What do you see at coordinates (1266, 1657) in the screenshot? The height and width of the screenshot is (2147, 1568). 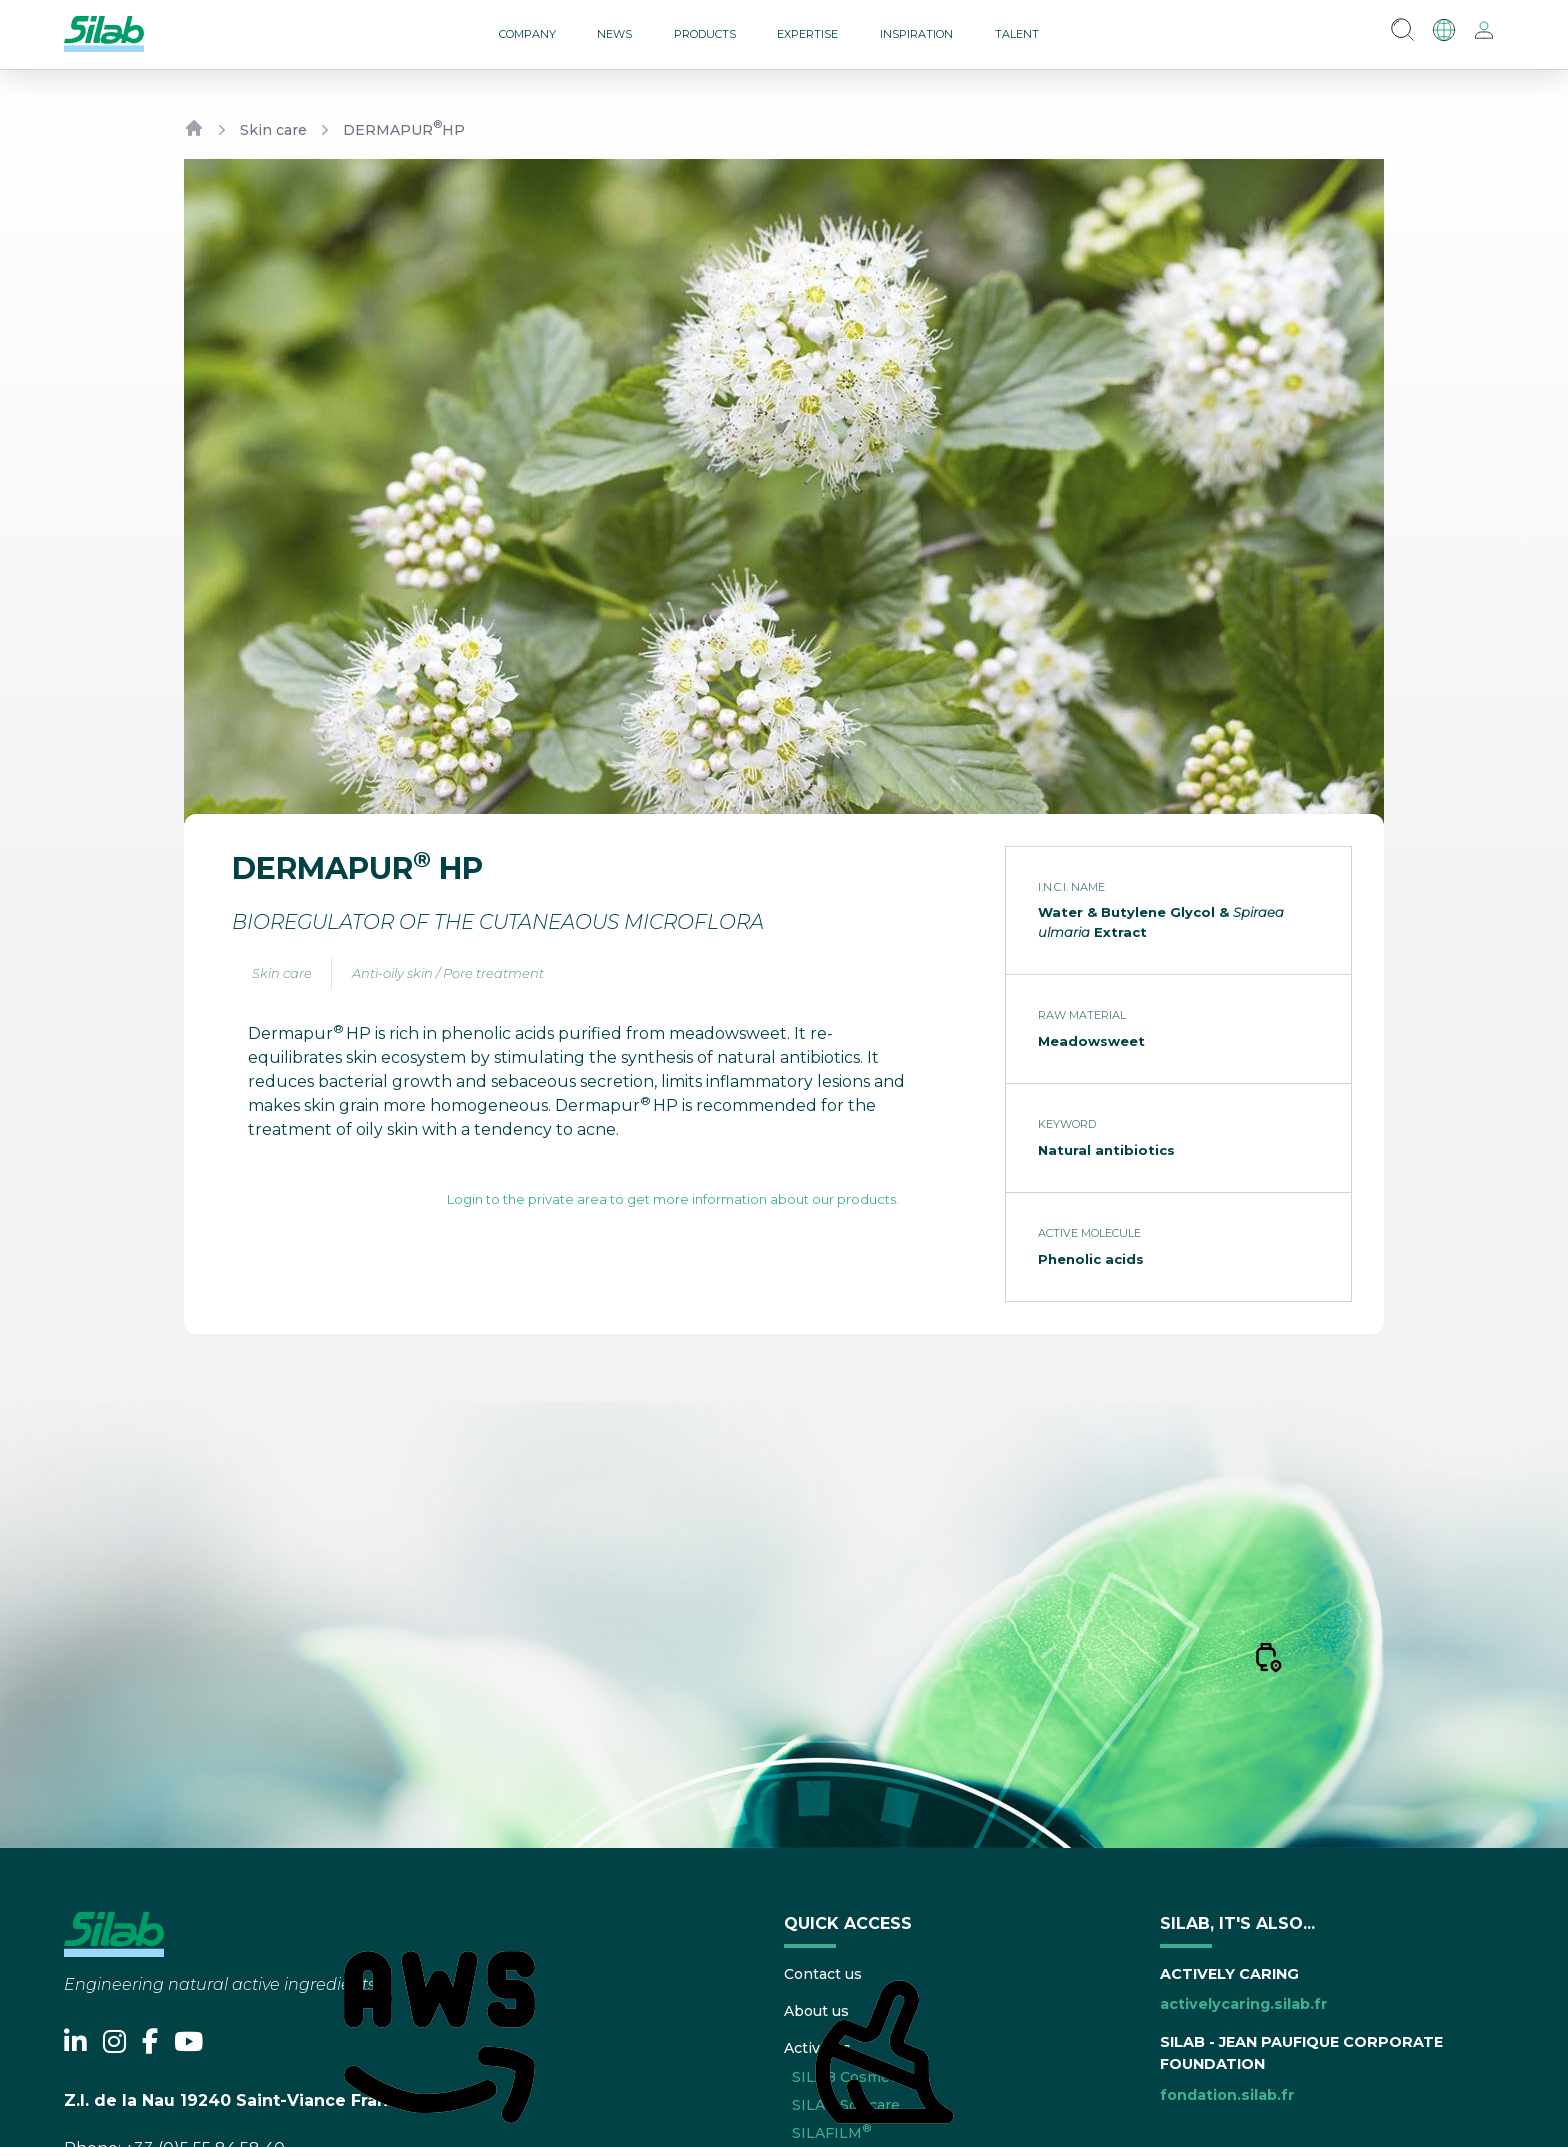 I see `view smartwatch location` at bounding box center [1266, 1657].